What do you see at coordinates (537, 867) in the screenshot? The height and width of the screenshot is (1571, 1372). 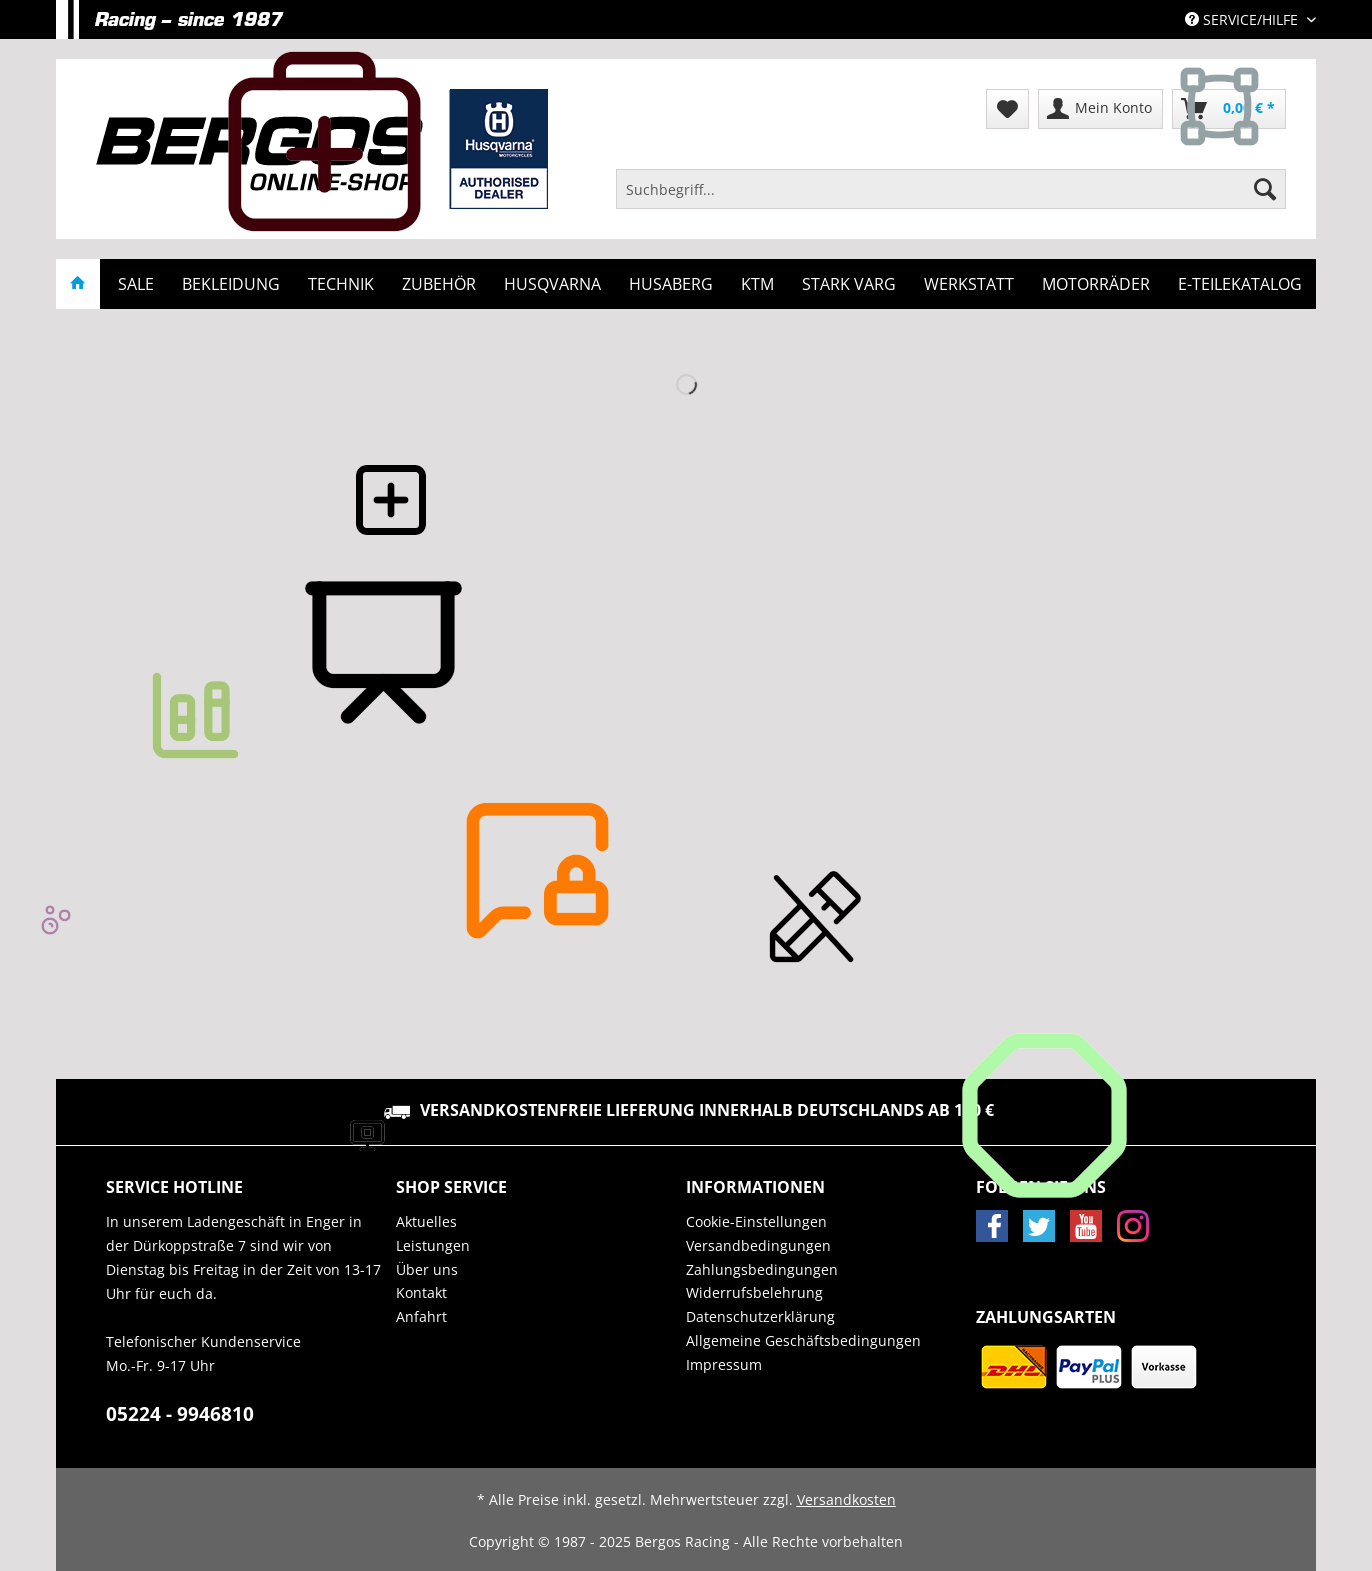 I see `access encrypted or private messages` at bounding box center [537, 867].